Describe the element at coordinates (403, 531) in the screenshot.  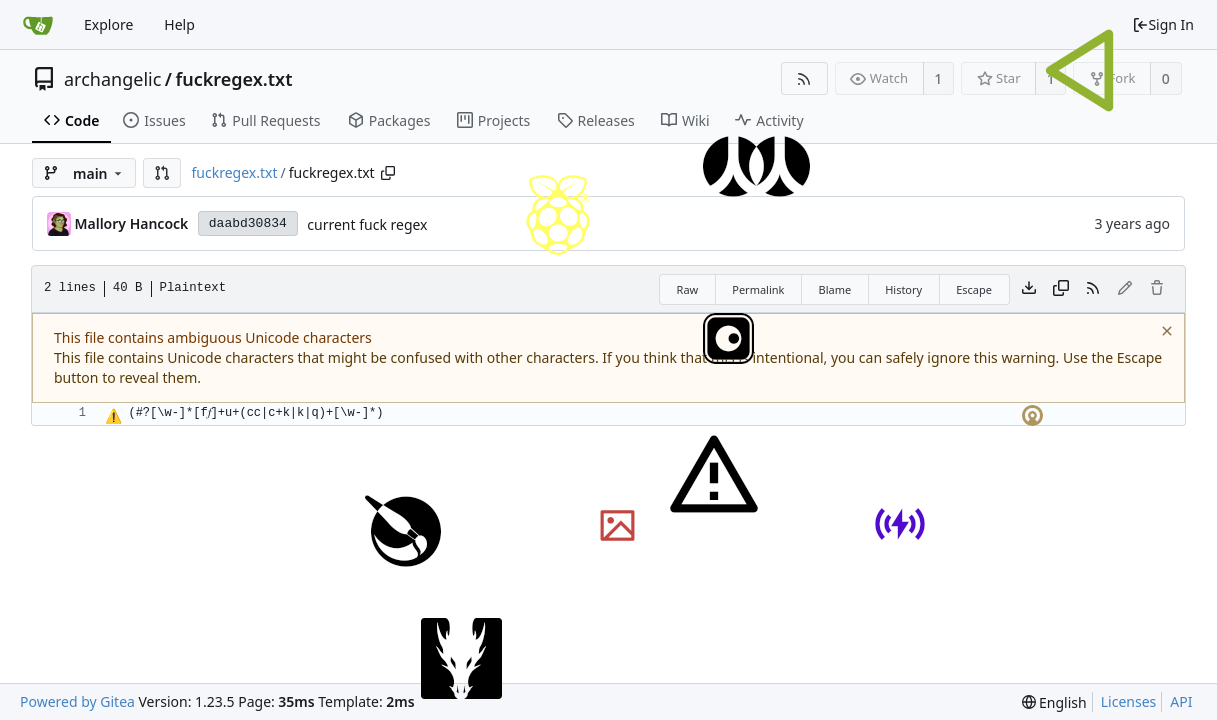
I see `open krita digital painting application` at that location.